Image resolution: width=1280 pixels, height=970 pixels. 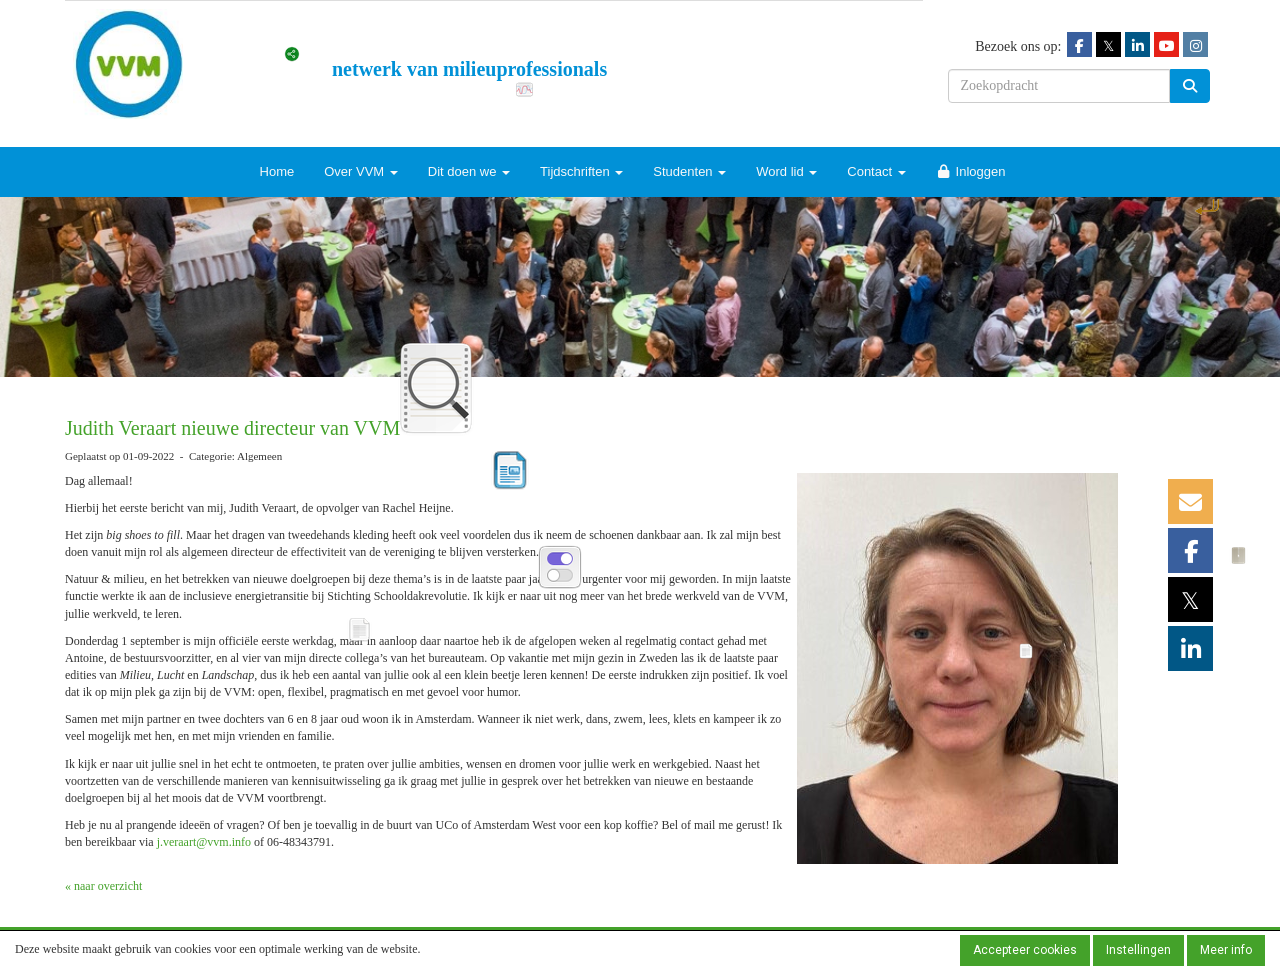 What do you see at coordinates (510, 470) in the screenshot?
I see `open a libreoffice writer text document` at bounding box center [510, 470].